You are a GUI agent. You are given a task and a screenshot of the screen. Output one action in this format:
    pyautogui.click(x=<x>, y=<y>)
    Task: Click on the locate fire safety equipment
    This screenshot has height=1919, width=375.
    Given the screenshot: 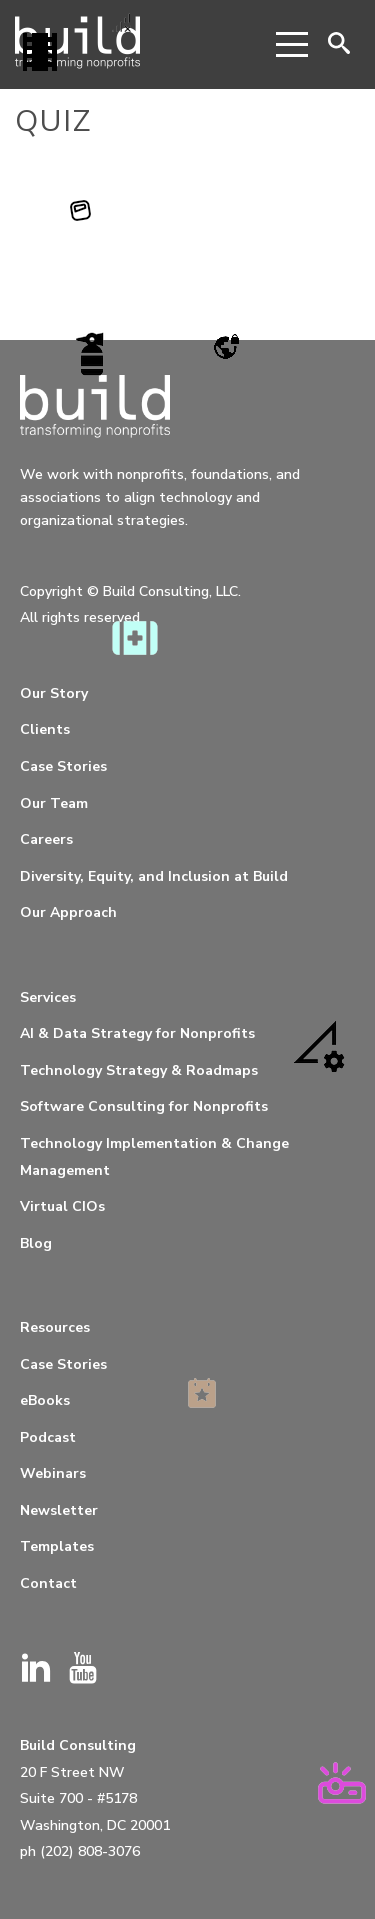 What is the action you would take?
    pyautogui.click(x=92, y=353)
    